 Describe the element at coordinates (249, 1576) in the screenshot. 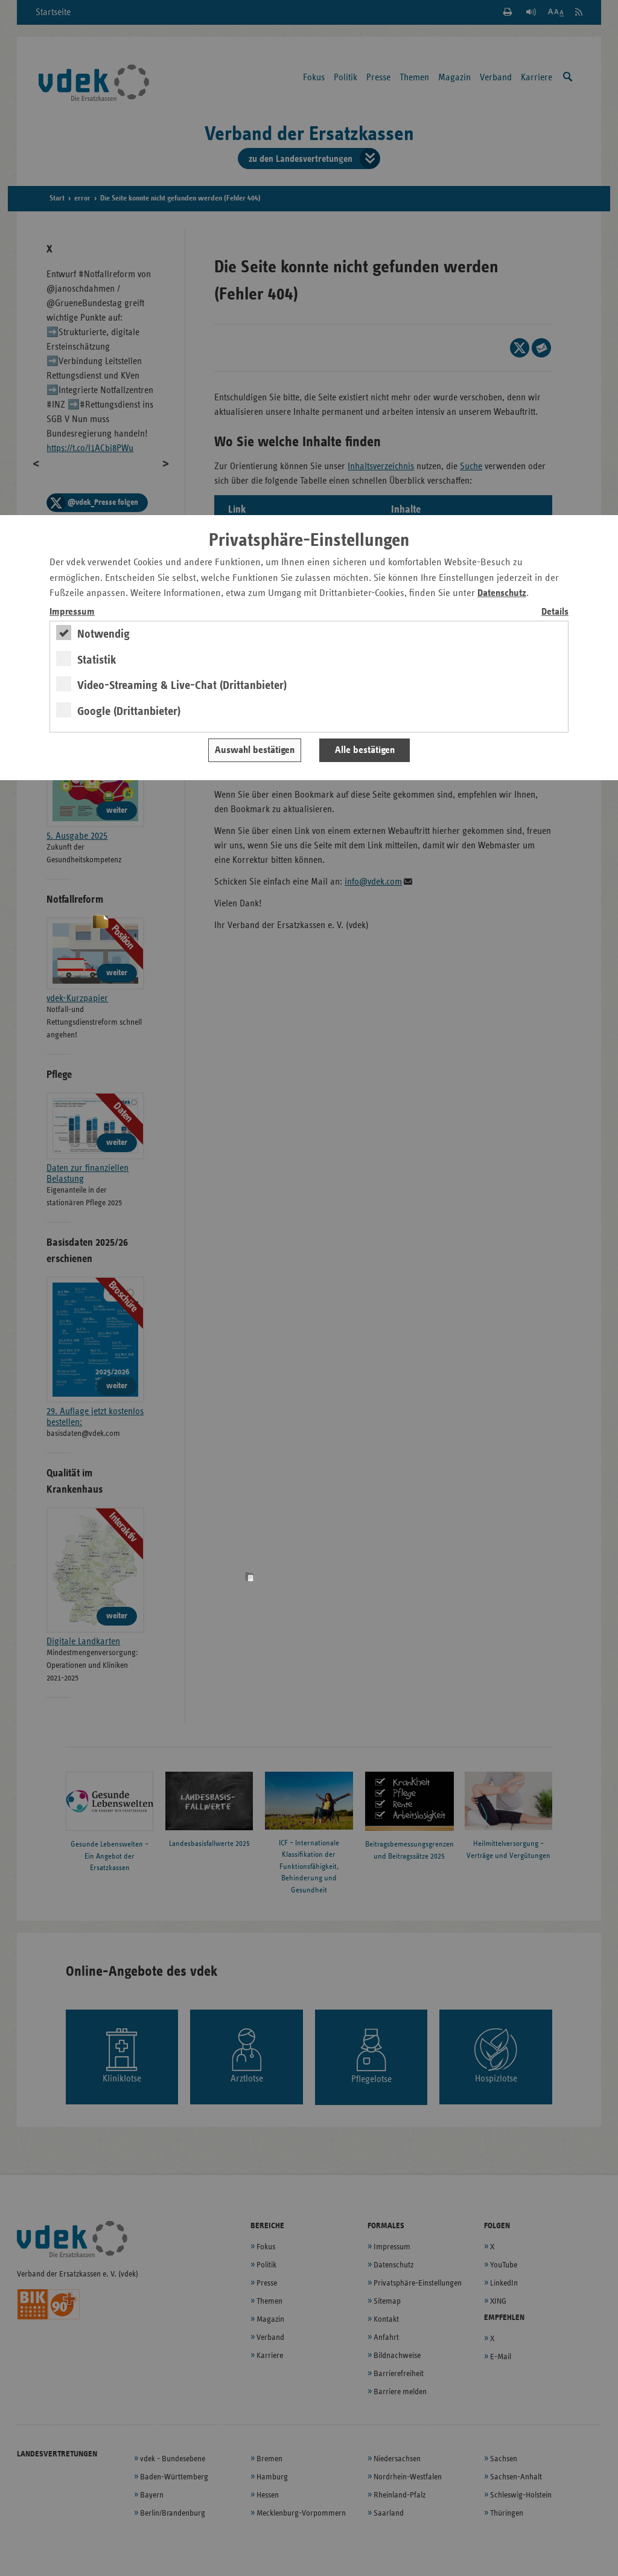

I see `open a file or document` at that location.